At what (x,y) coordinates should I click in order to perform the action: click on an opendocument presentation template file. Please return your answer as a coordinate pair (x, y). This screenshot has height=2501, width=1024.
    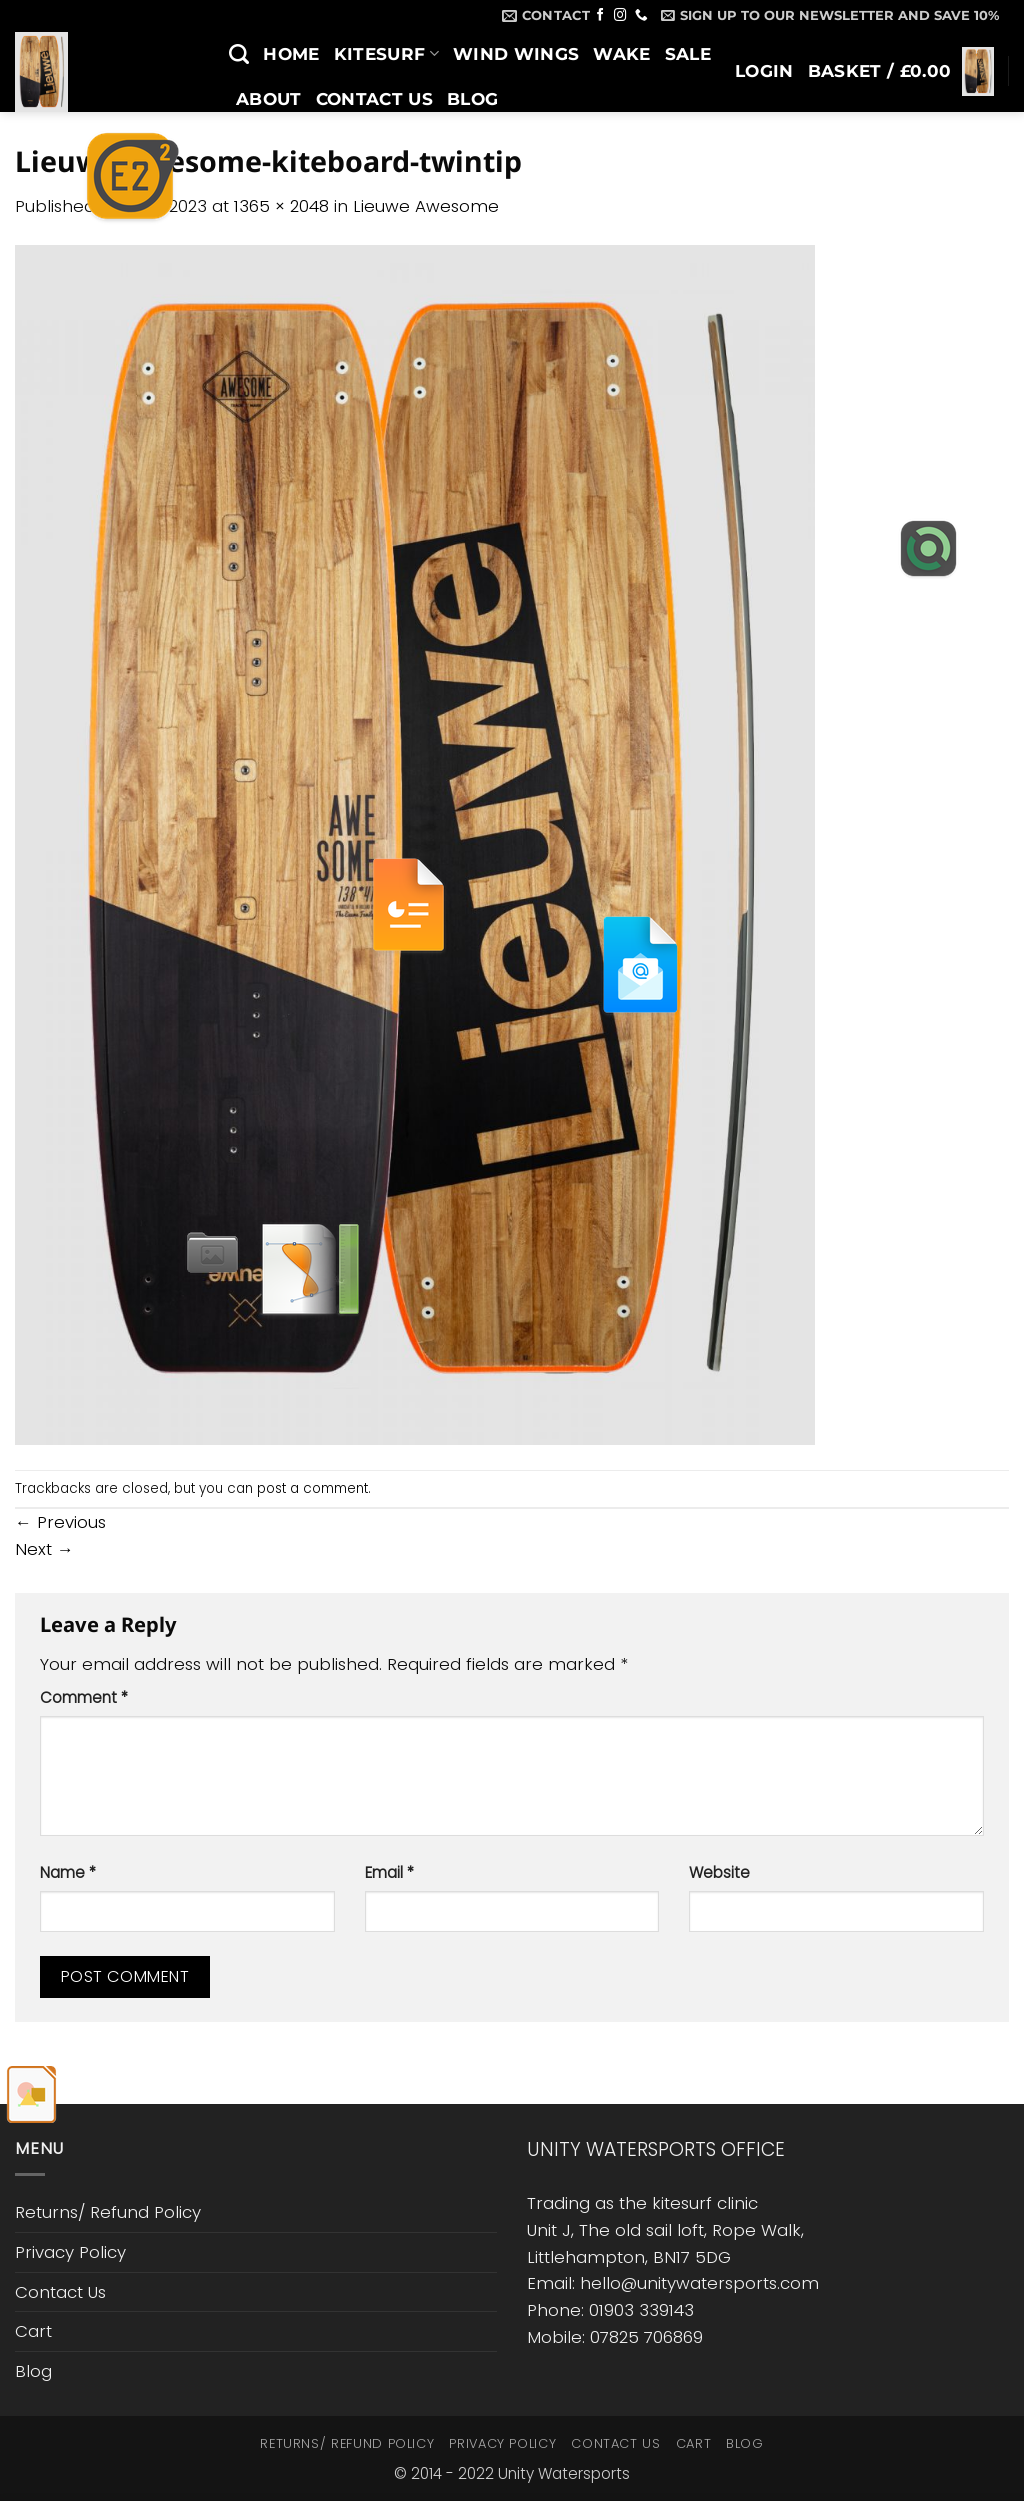
    Looking at the image, I should click on (408, 906).